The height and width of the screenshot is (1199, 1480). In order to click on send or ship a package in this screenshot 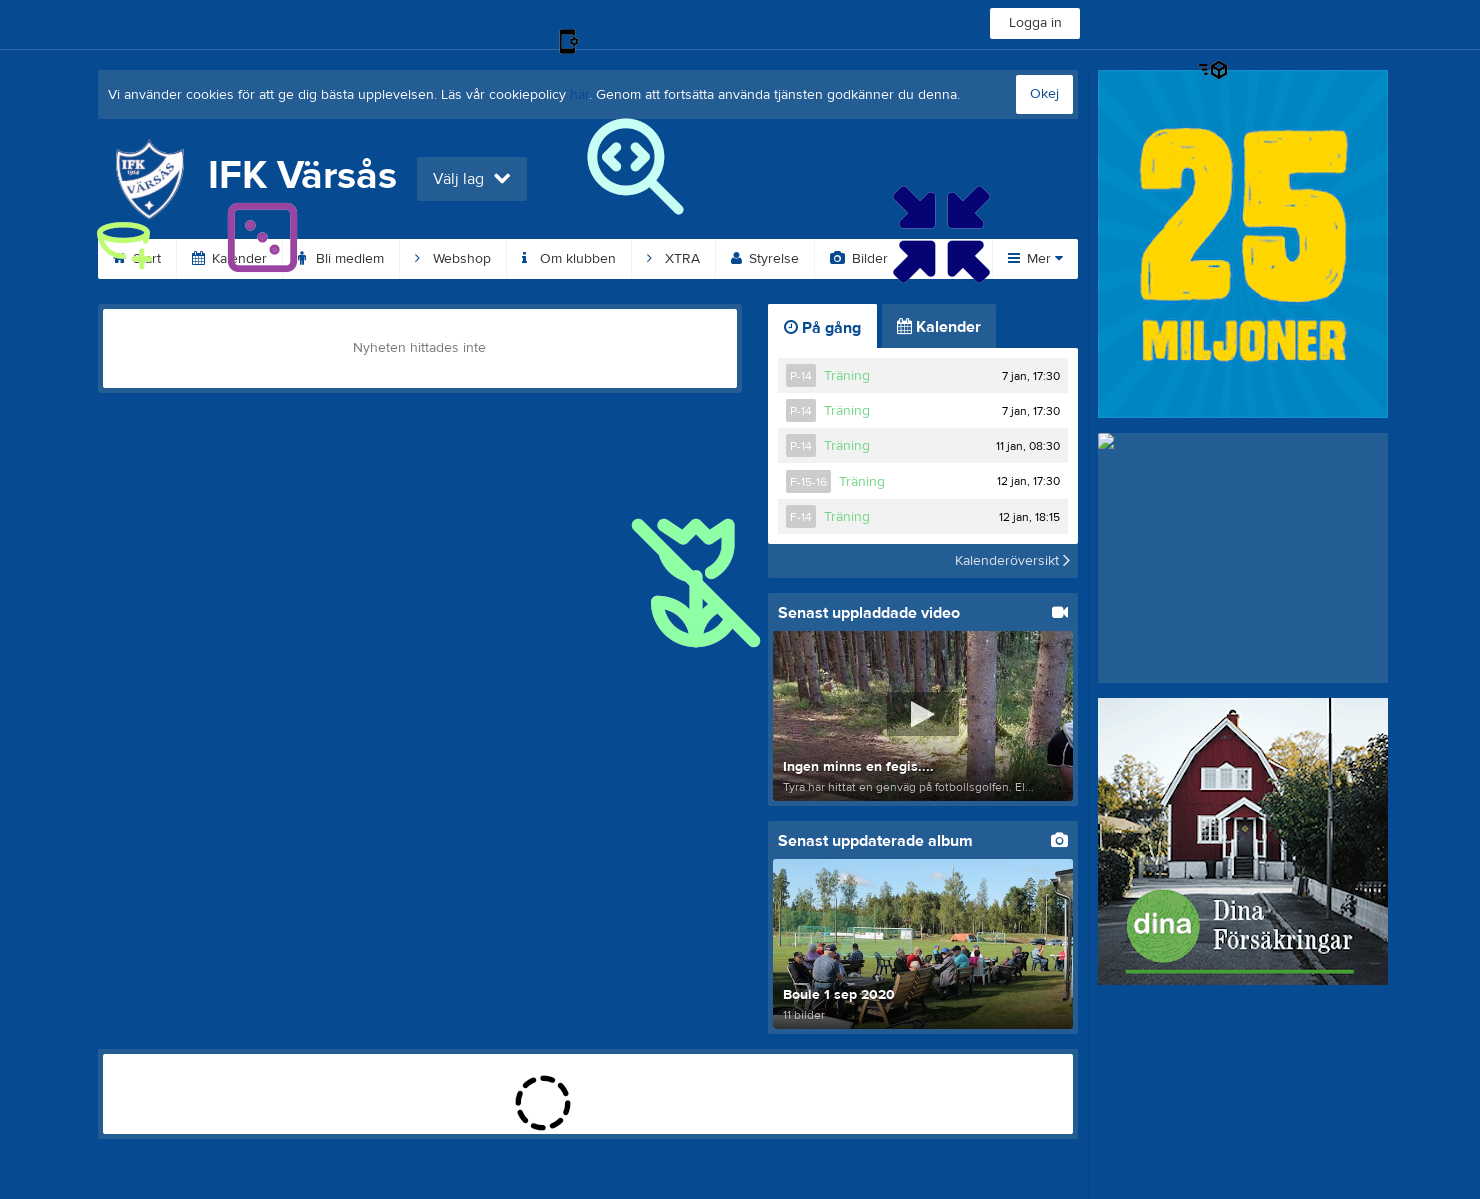, I will do `click(1213, 69)`.